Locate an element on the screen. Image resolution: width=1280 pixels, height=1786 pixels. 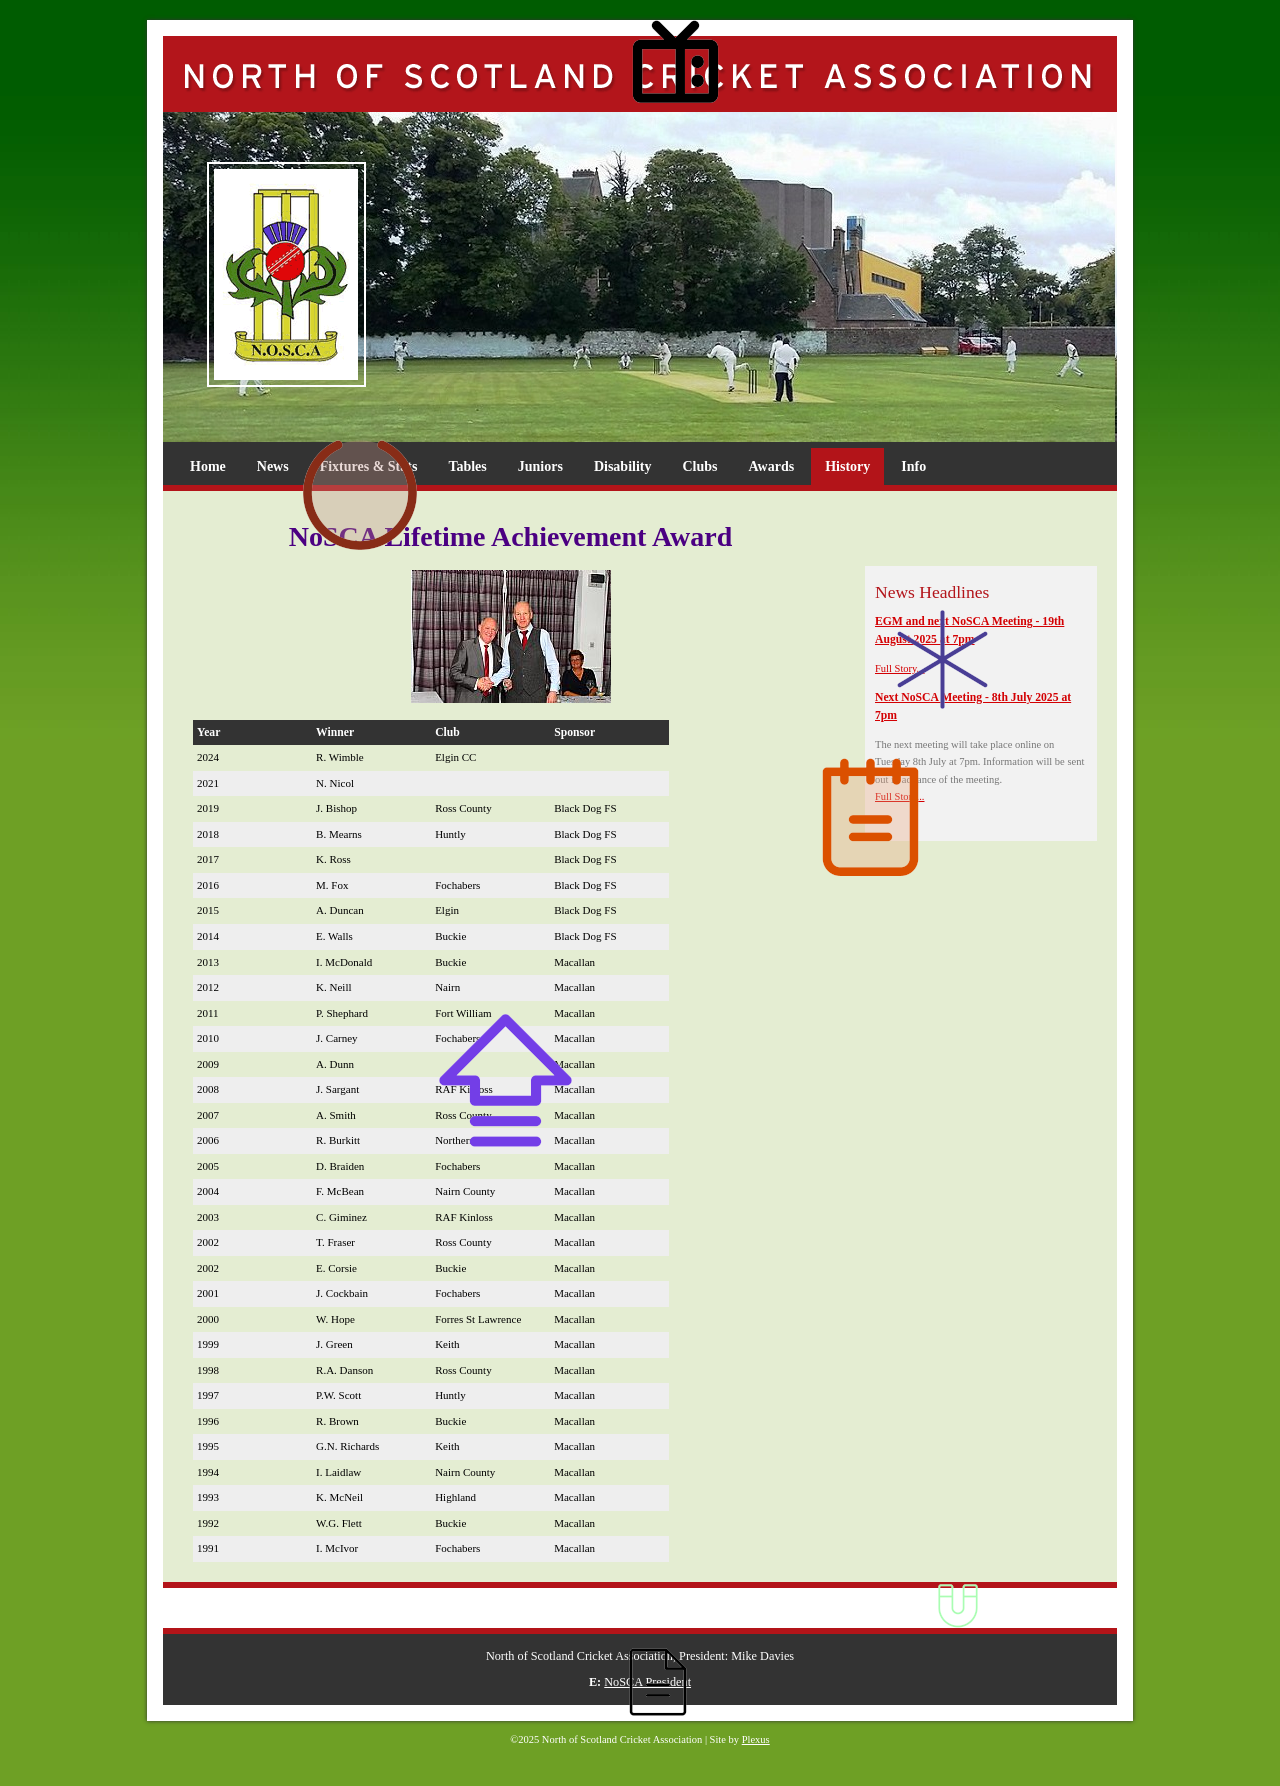
open notepad or notes app is located at coordinates (870, 819).